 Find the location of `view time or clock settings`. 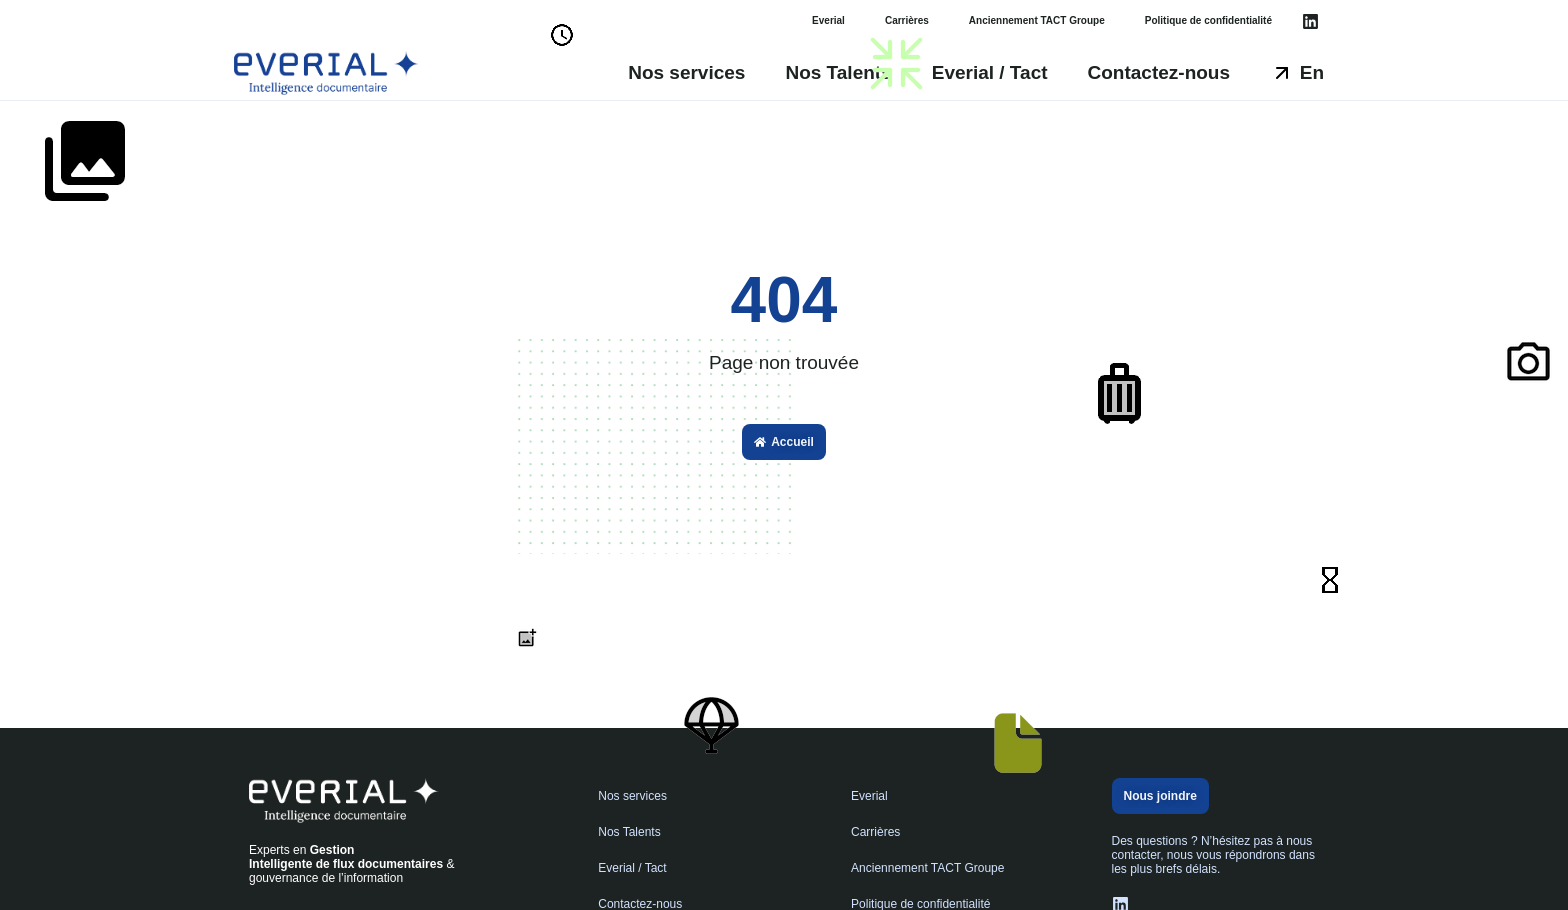

view time or clock settings is located at coordinates (562, 35).